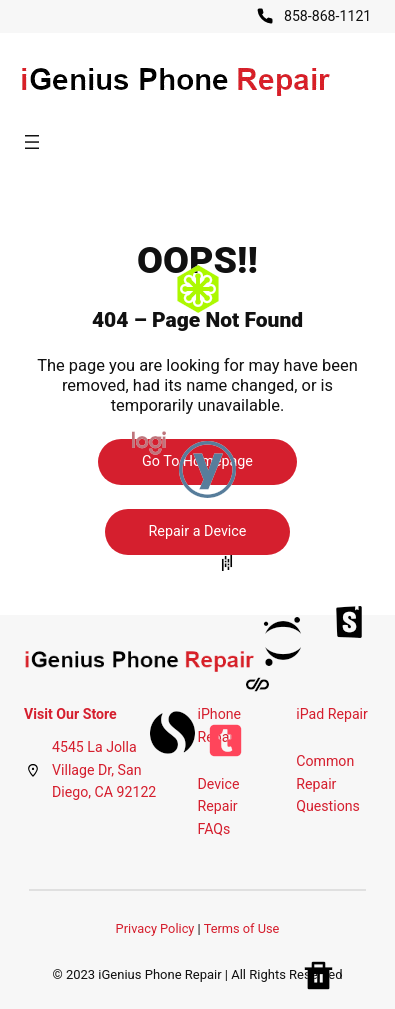 This screenshot has width=395, height=1009. I want to click on visit pronouns.page website, so click(257, 684).